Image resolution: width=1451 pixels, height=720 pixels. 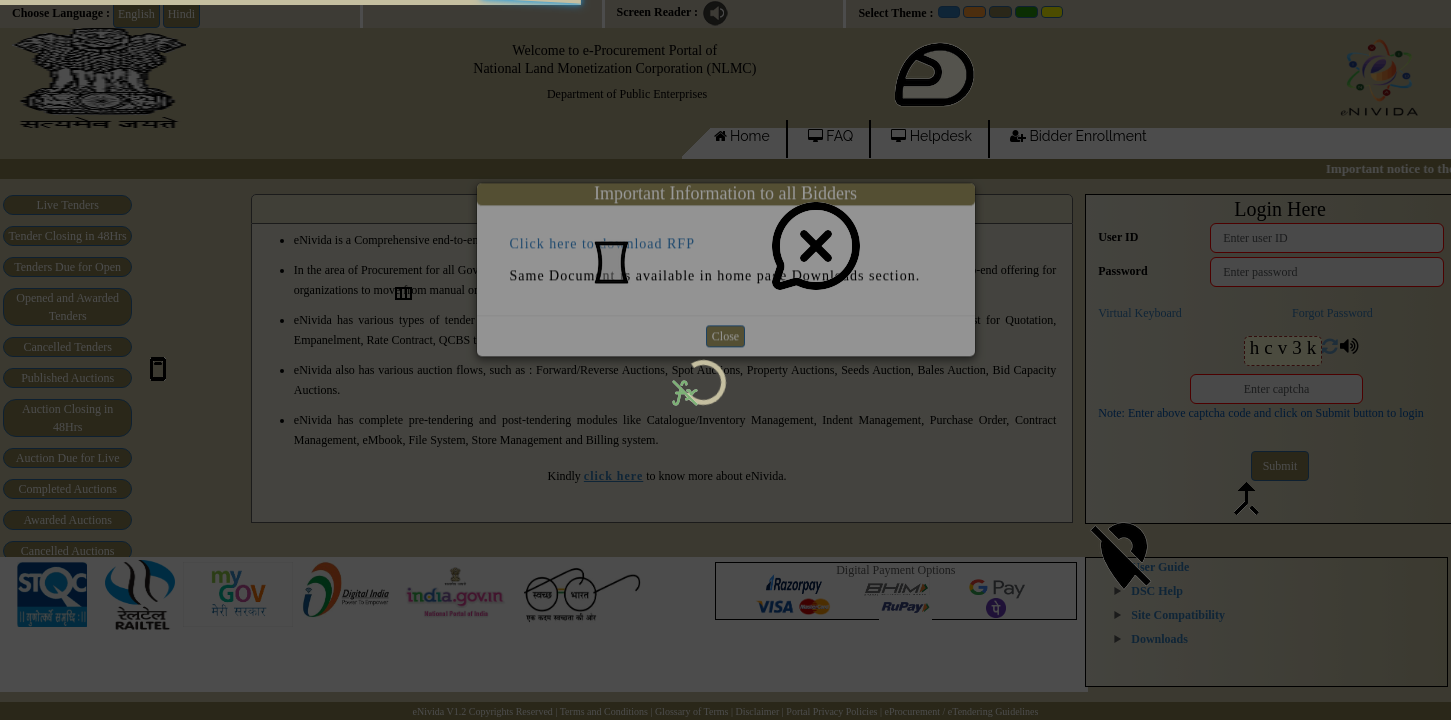 What do you see at coordinates (934, 74) in the screenshot?
I see `access motorsports or racing content` at bounding box center [934, 74].